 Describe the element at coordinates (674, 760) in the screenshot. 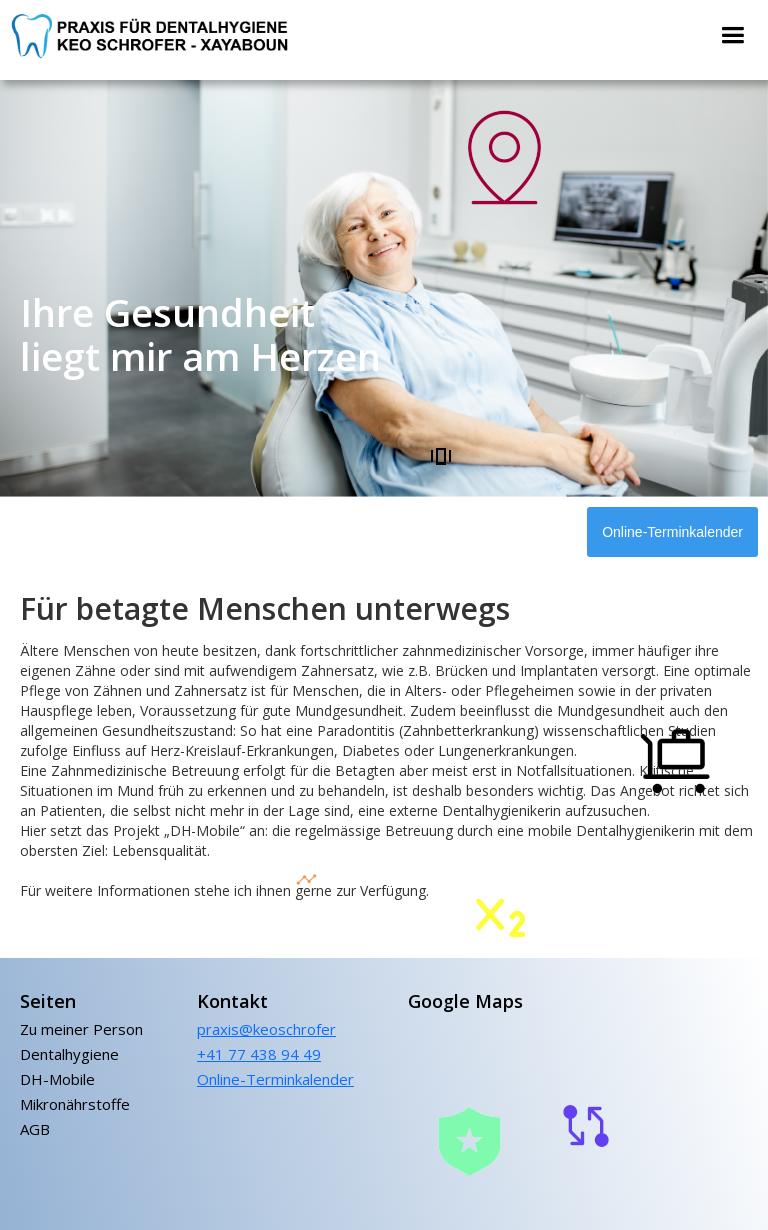

I see `access luggage or baggage services` at that location.